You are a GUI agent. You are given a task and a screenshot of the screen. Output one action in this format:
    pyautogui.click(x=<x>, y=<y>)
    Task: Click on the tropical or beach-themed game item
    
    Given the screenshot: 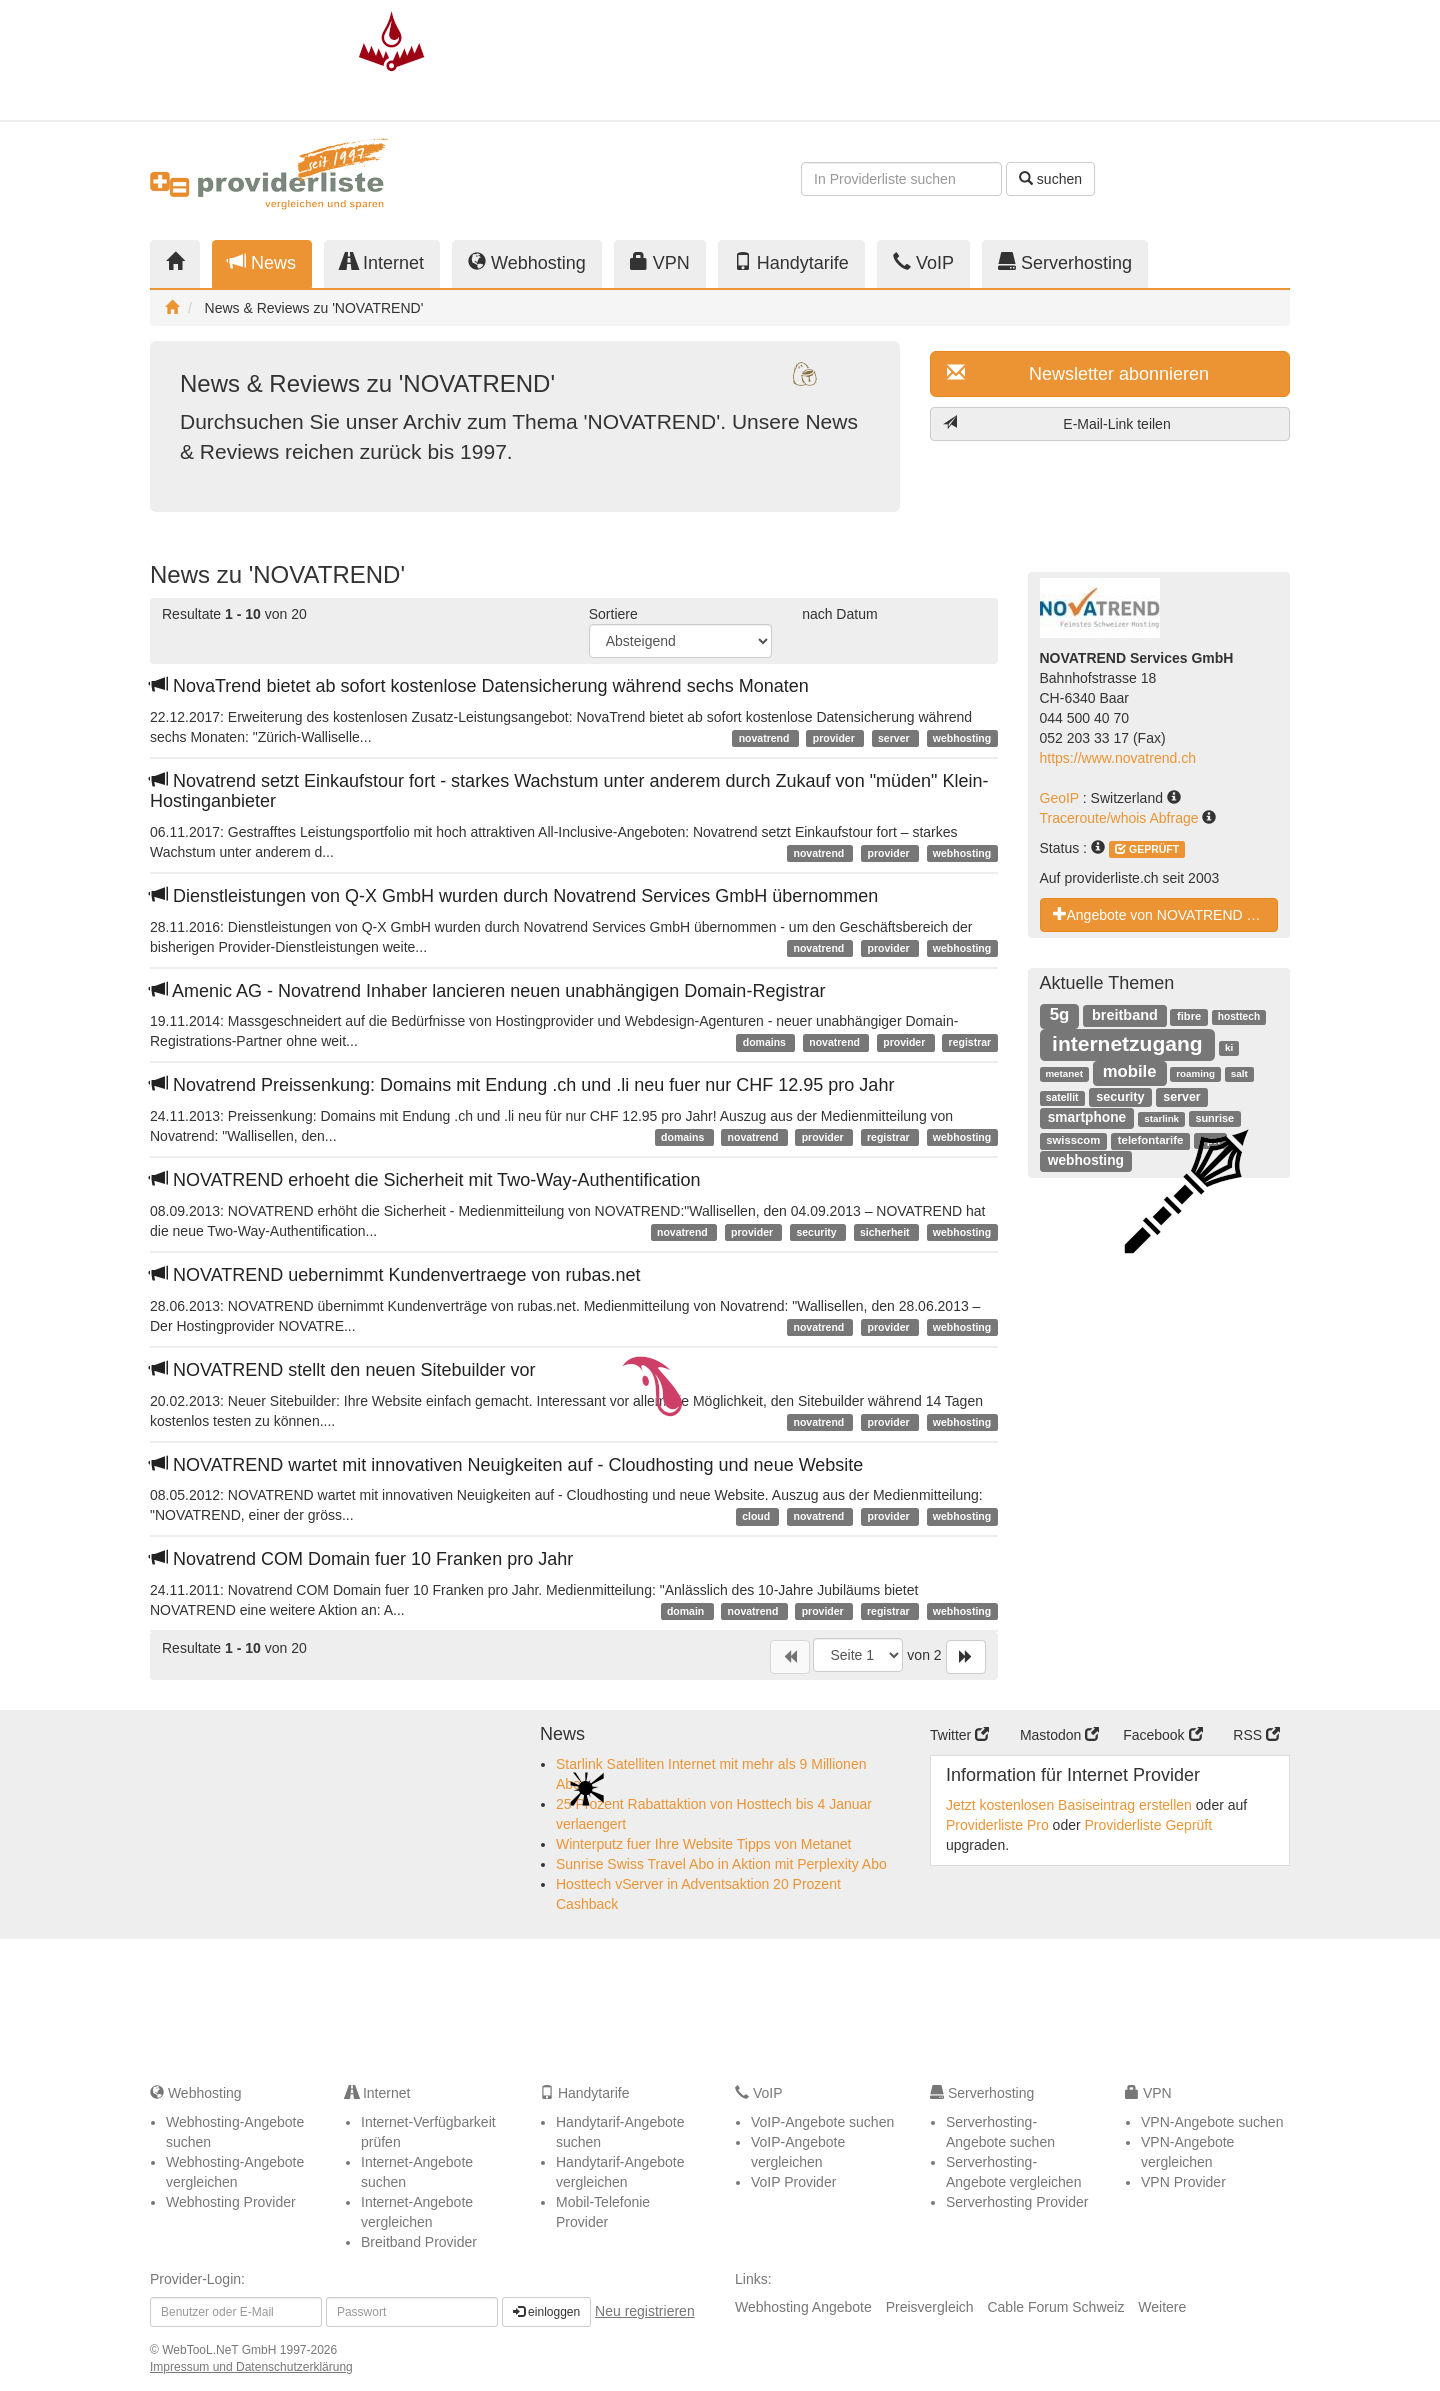 What is the action you would take?
    pyautogui.click(x=805, y=374)
    